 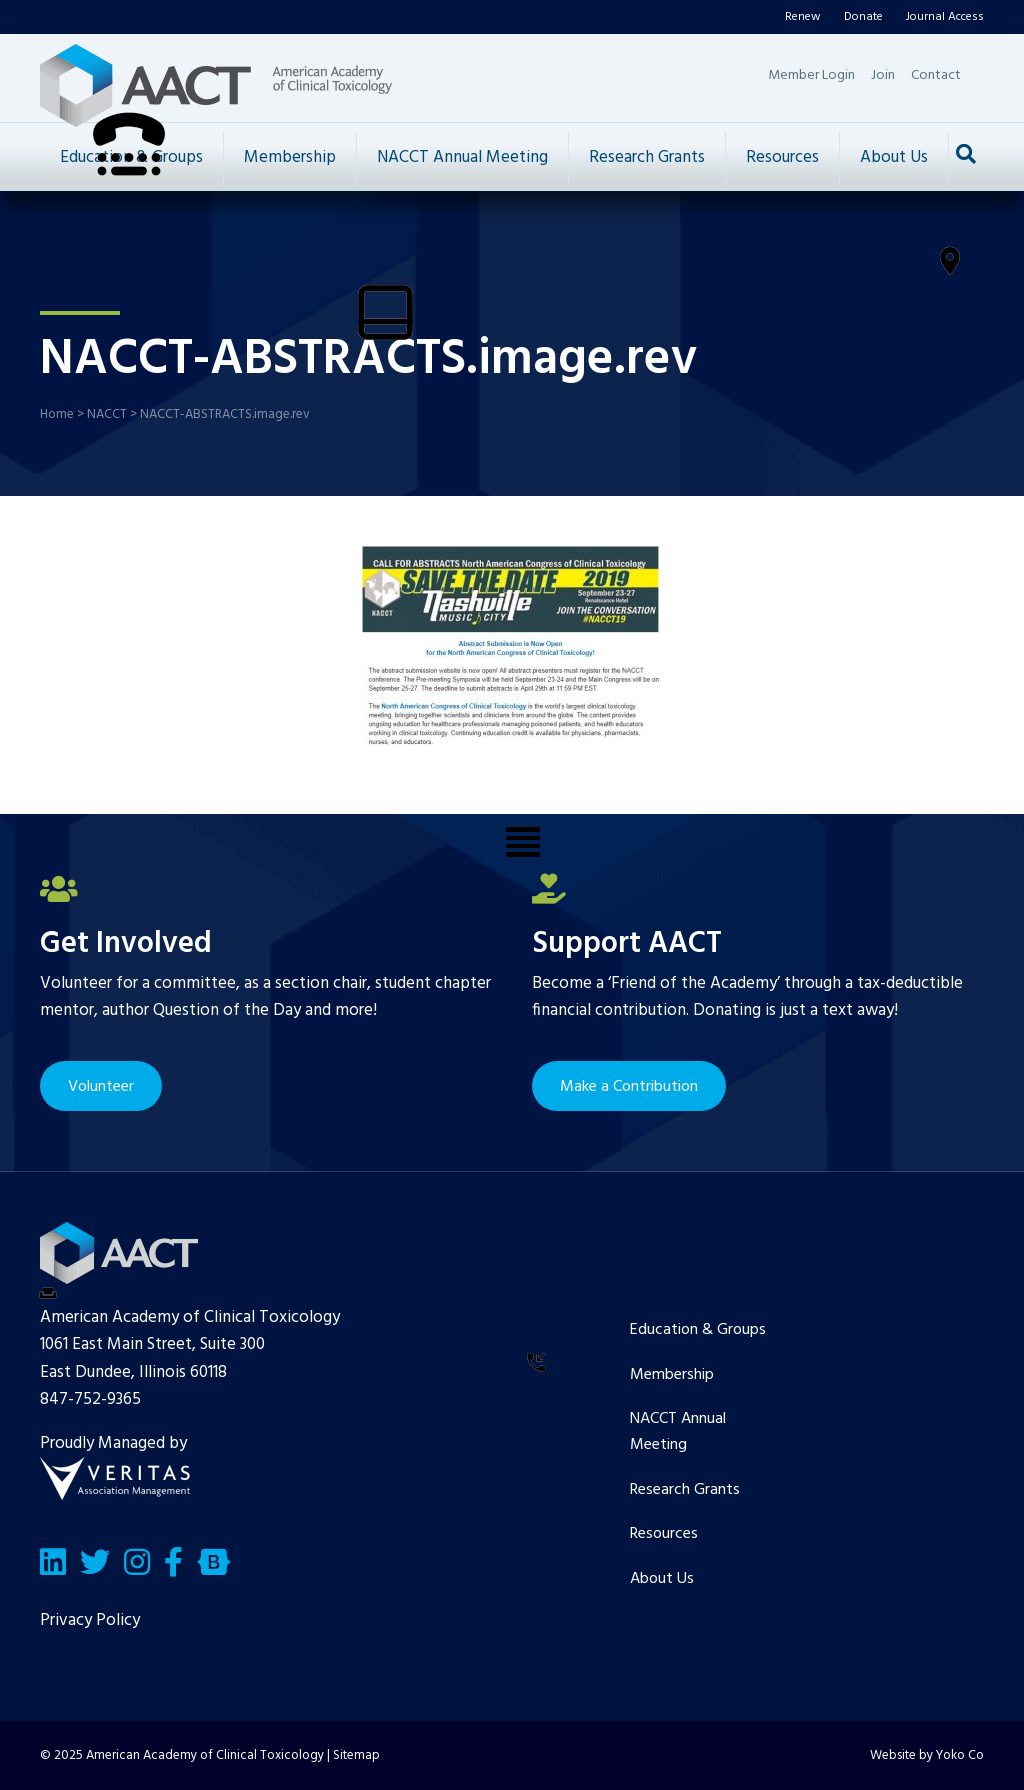 I want to click on access TTY or text telephone services, so click(x=129, y=144).